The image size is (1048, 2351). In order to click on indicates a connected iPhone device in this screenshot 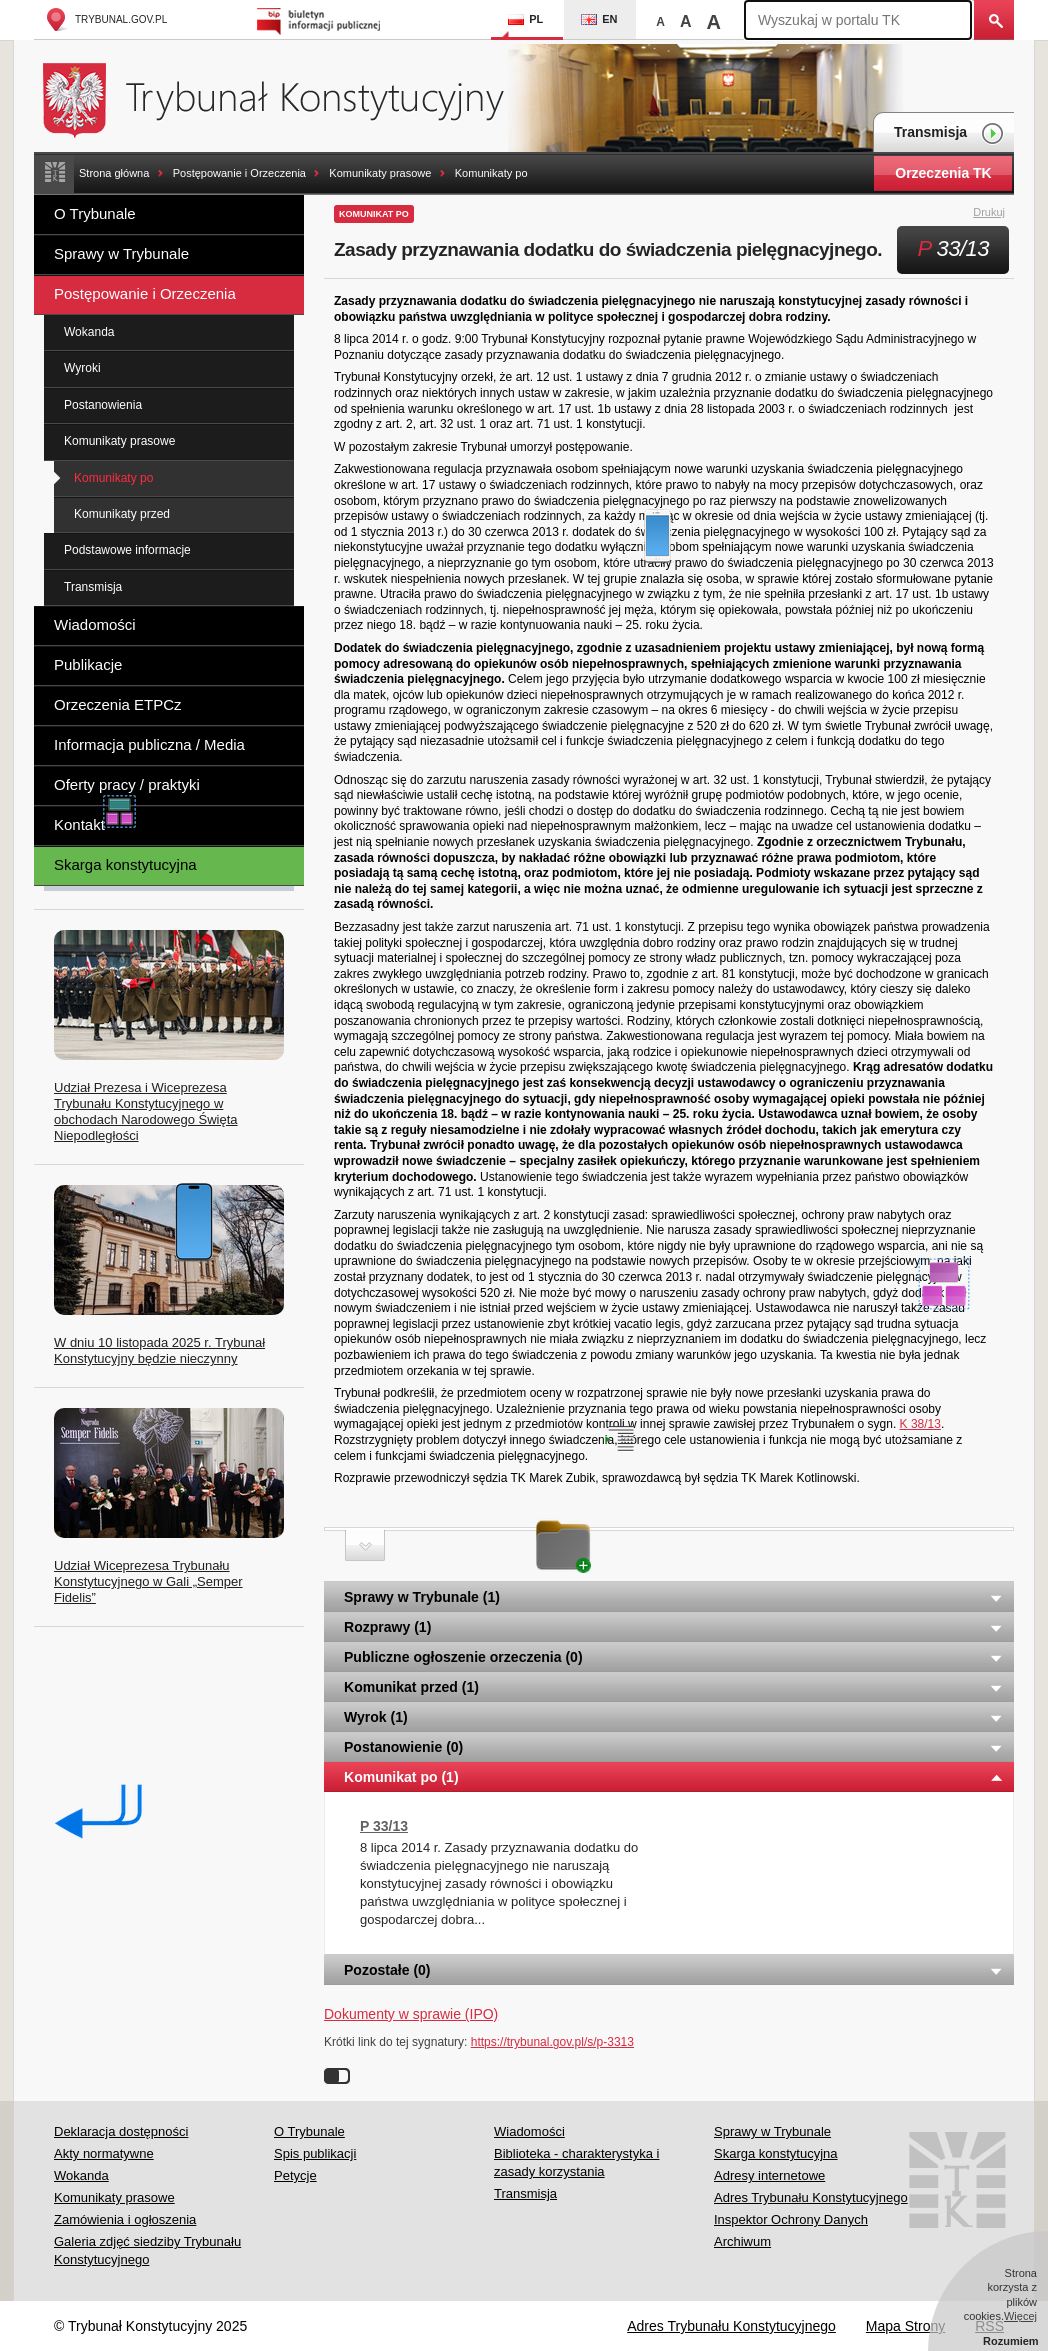, I will do `click(657, 536)`.